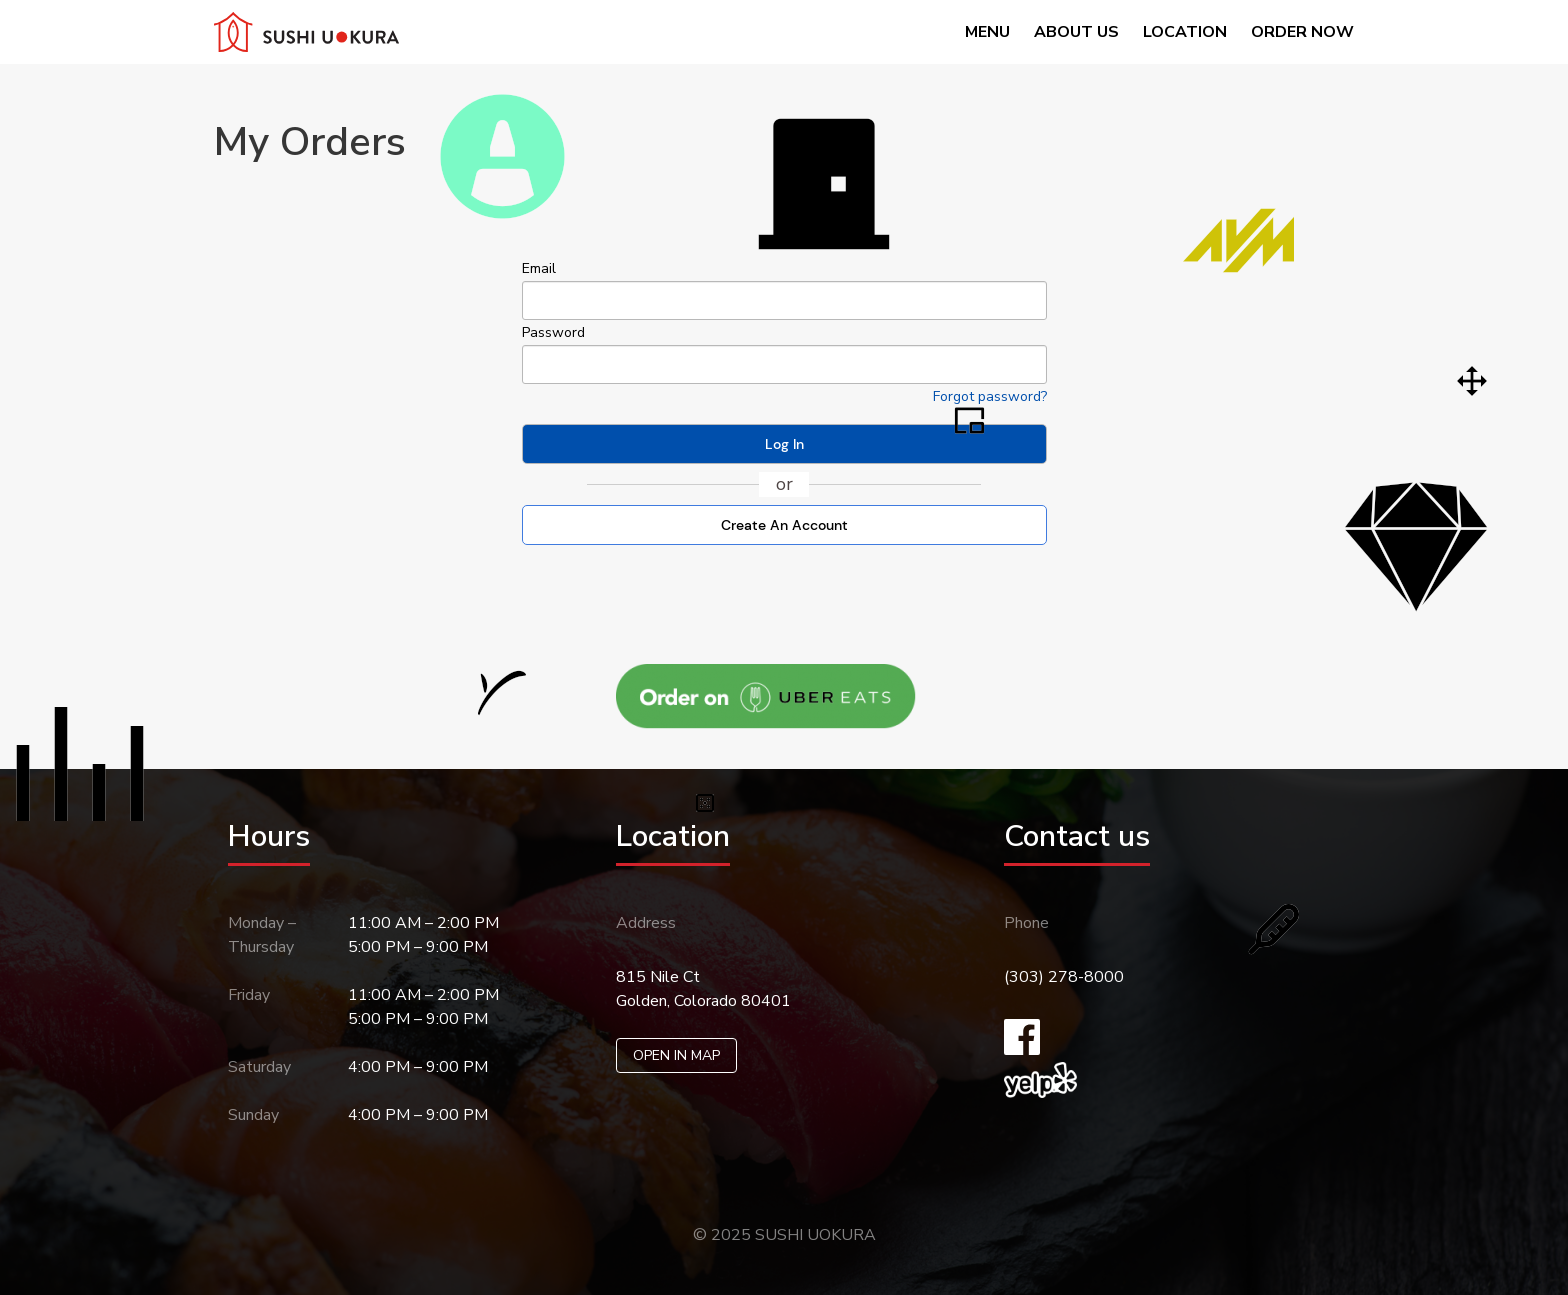  Describe the element at coordinates (969, 420) in the screenshot. I see `enable picture-in-picture mode` at that location.